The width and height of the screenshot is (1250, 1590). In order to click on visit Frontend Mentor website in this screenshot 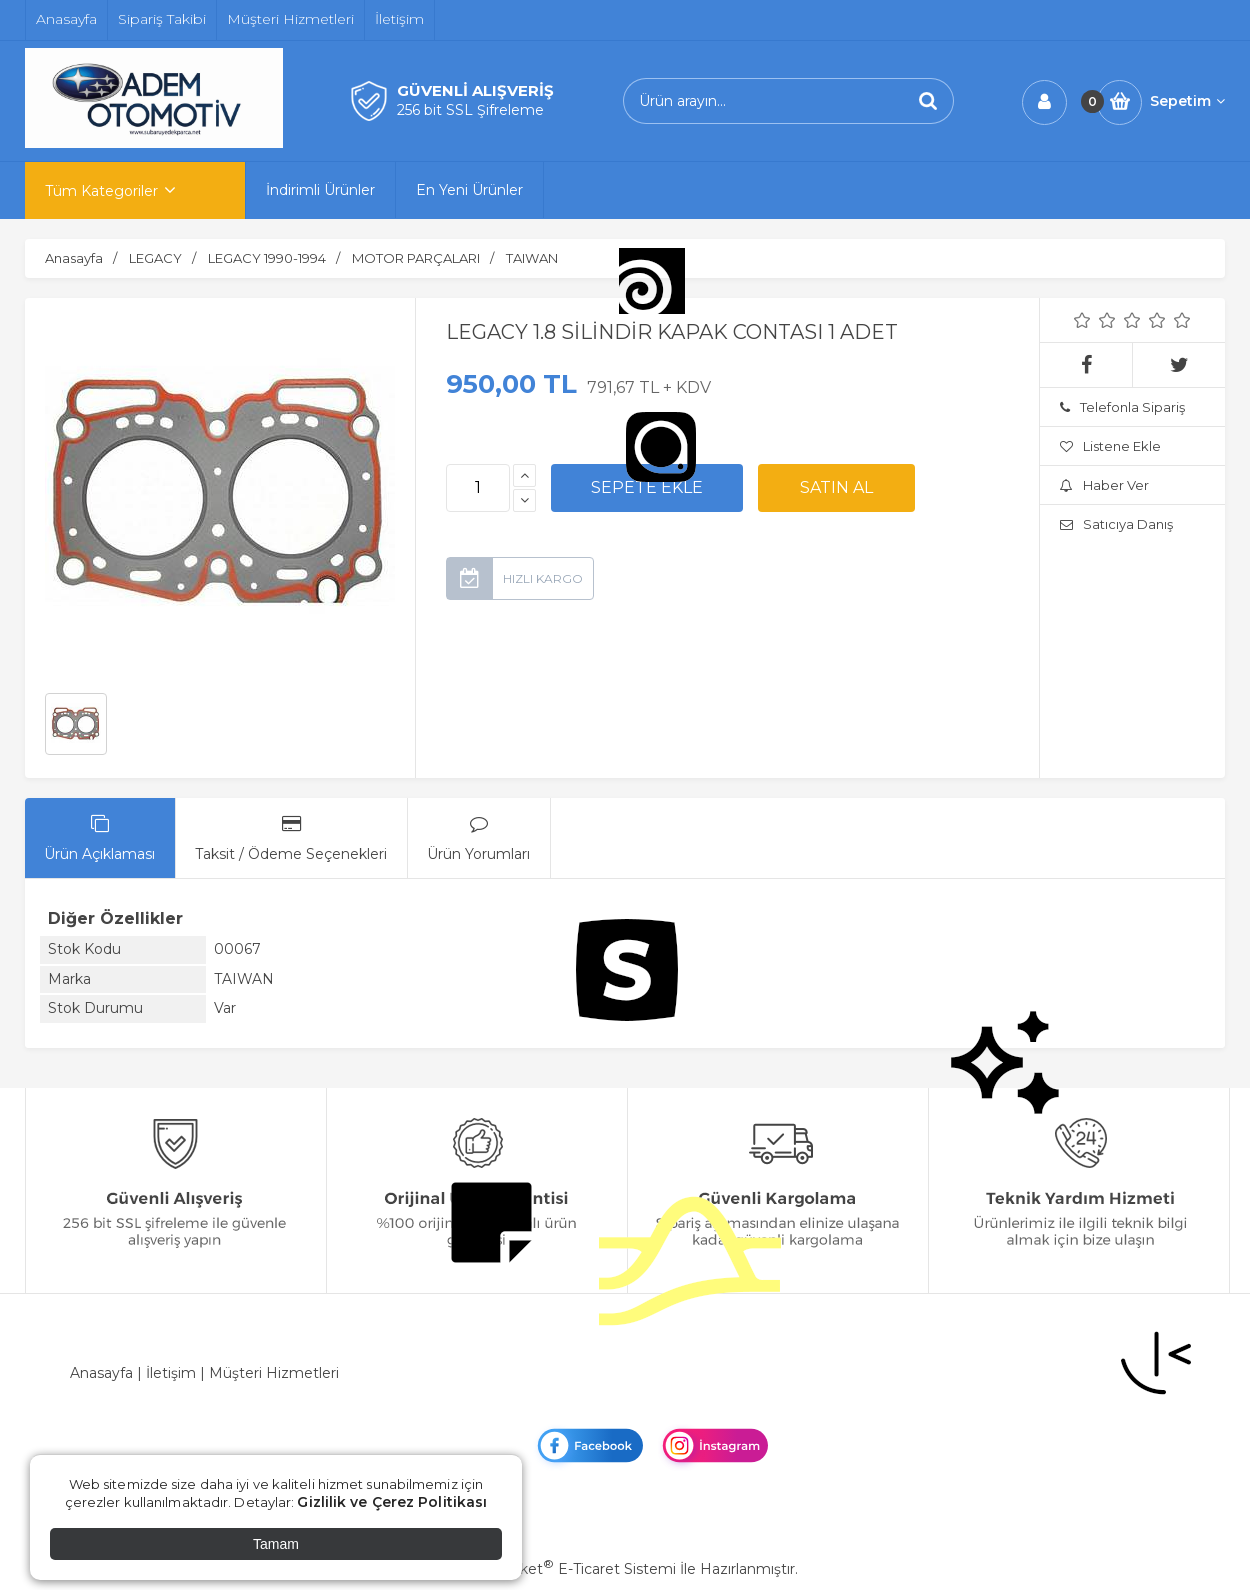, I will do `click(1156, 1363)`.